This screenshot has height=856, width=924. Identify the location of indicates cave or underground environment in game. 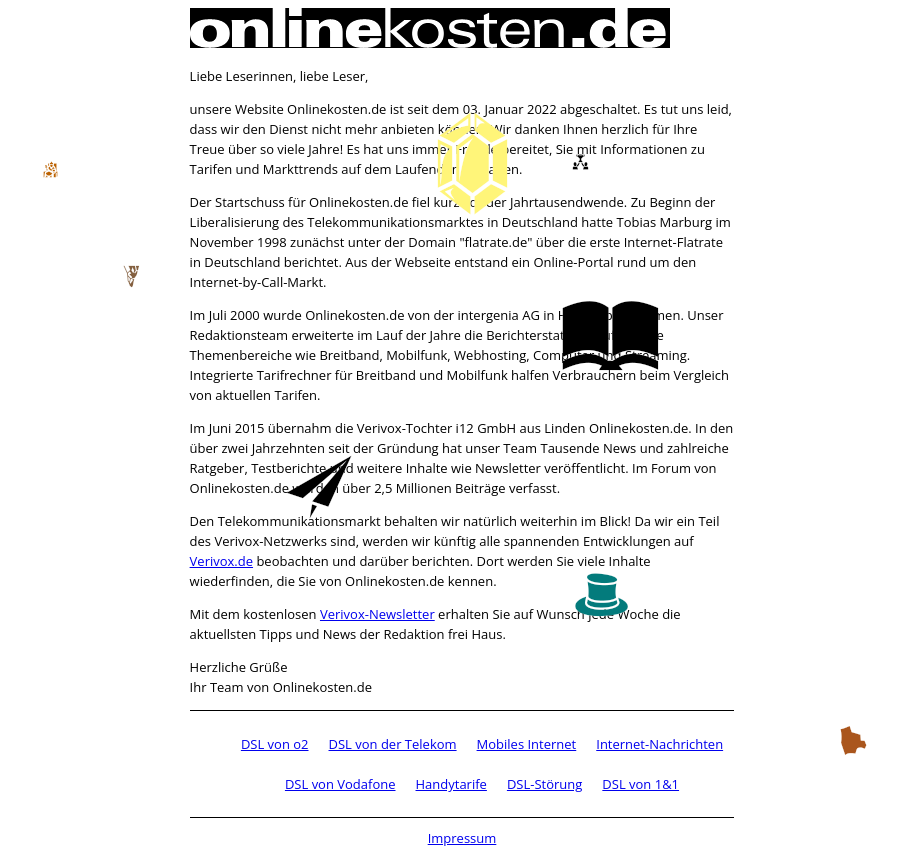
(131, 276).